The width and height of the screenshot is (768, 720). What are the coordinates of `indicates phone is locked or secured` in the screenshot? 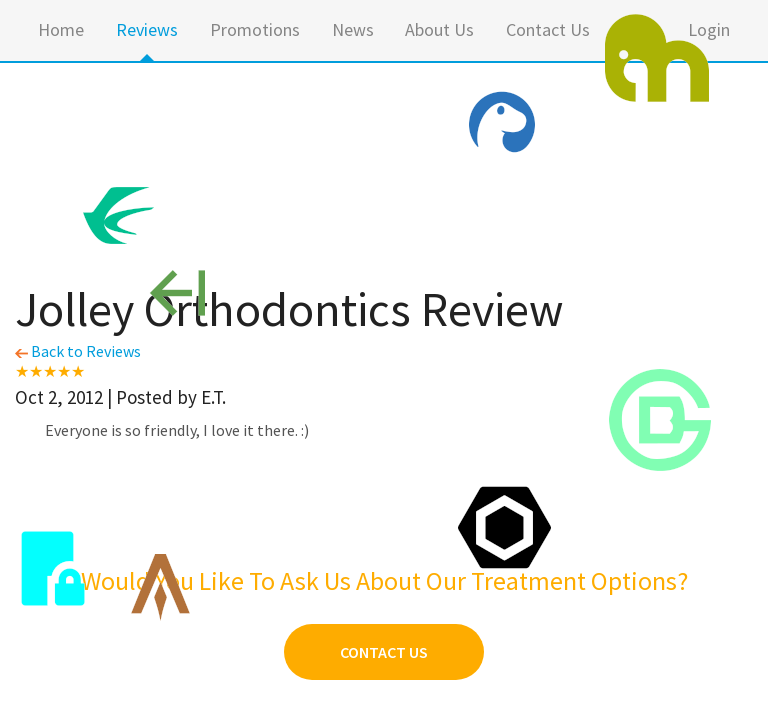 It's located at (47, 568).